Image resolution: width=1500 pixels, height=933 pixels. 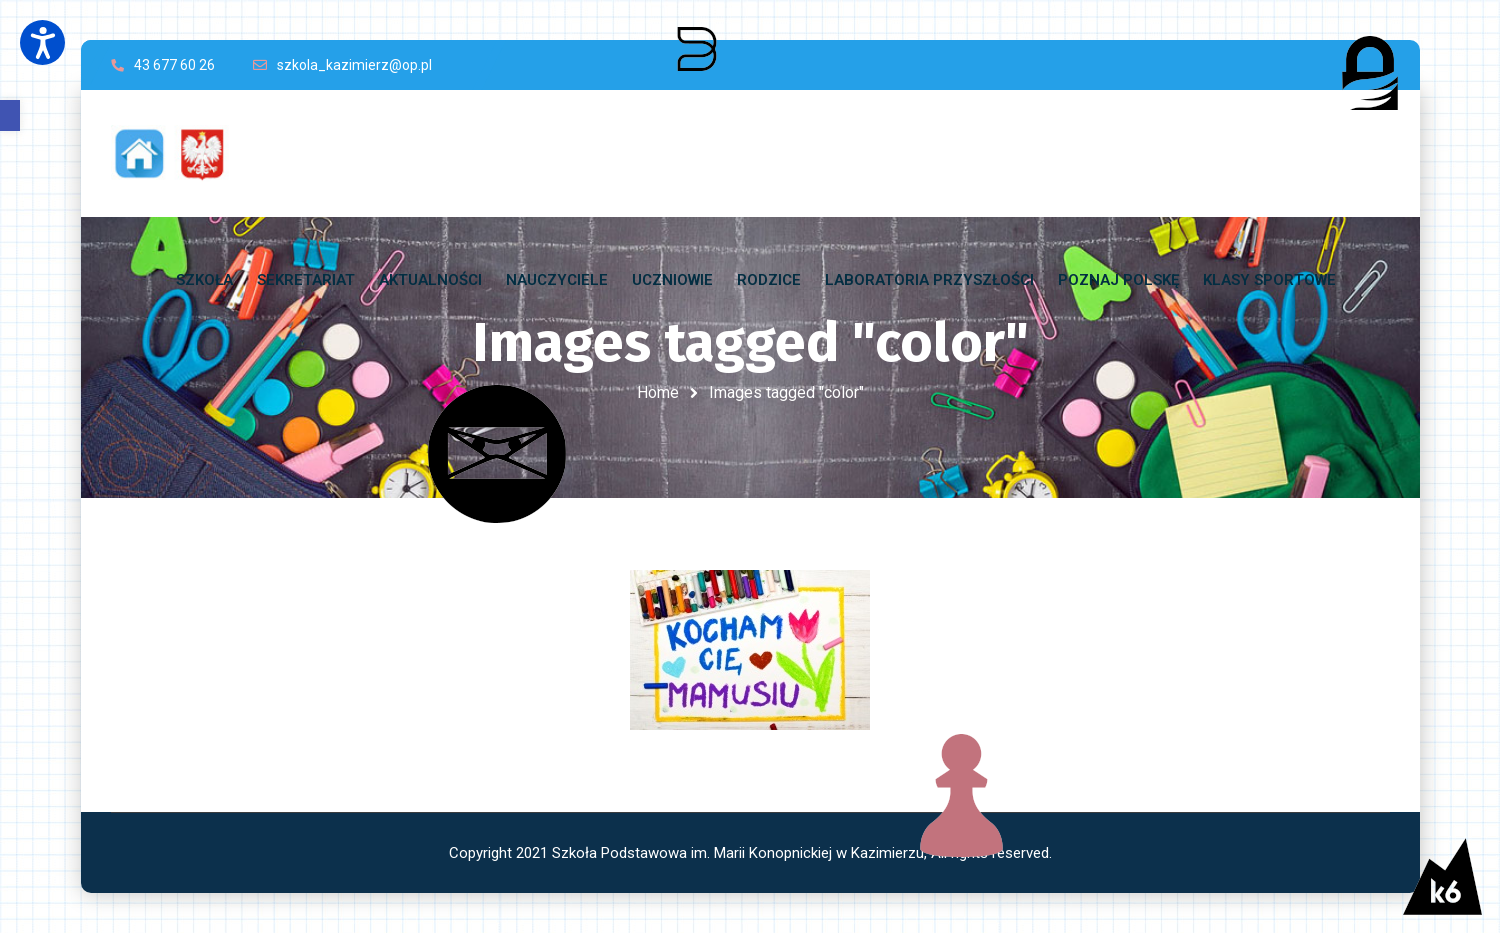 I want to click on open chess.com app, so click(x=961, y=795).